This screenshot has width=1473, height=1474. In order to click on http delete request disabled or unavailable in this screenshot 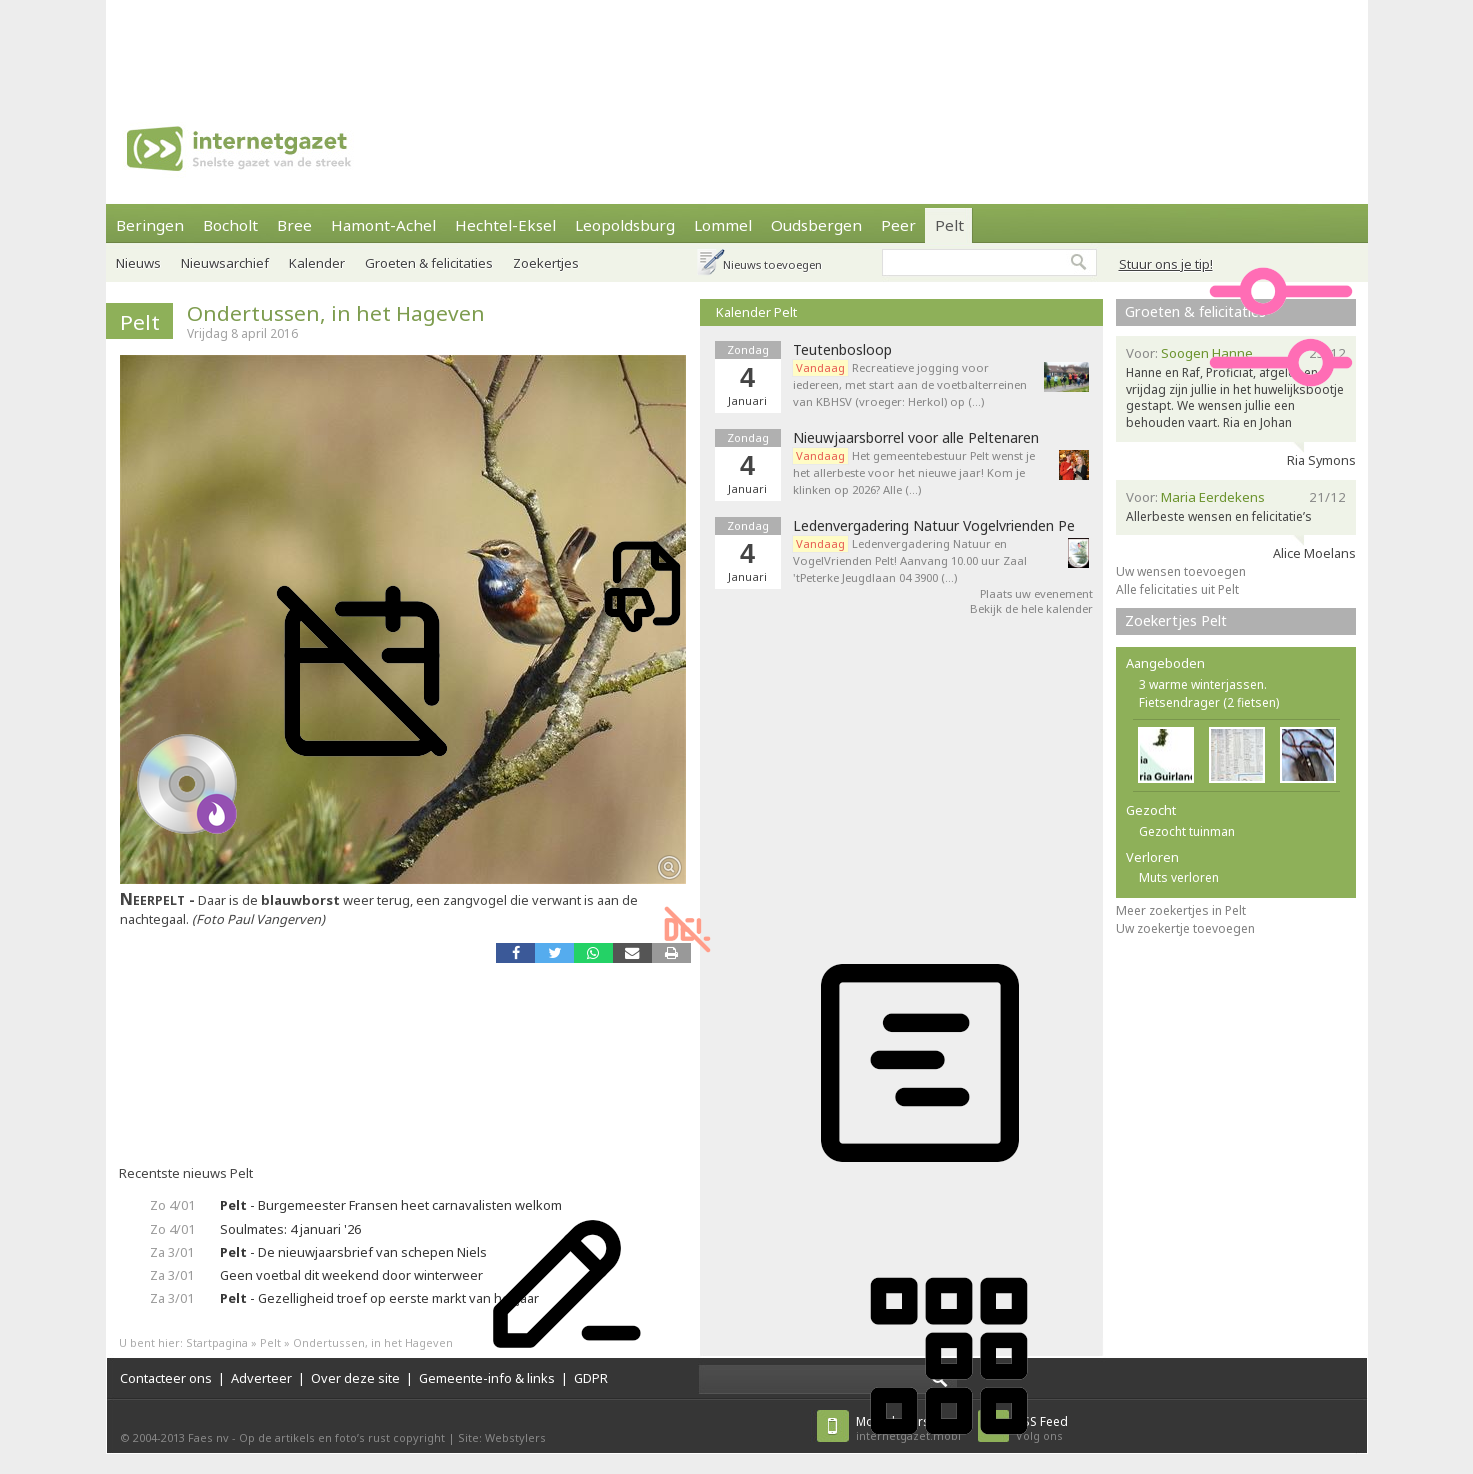, I will do `click(687, 929)`.